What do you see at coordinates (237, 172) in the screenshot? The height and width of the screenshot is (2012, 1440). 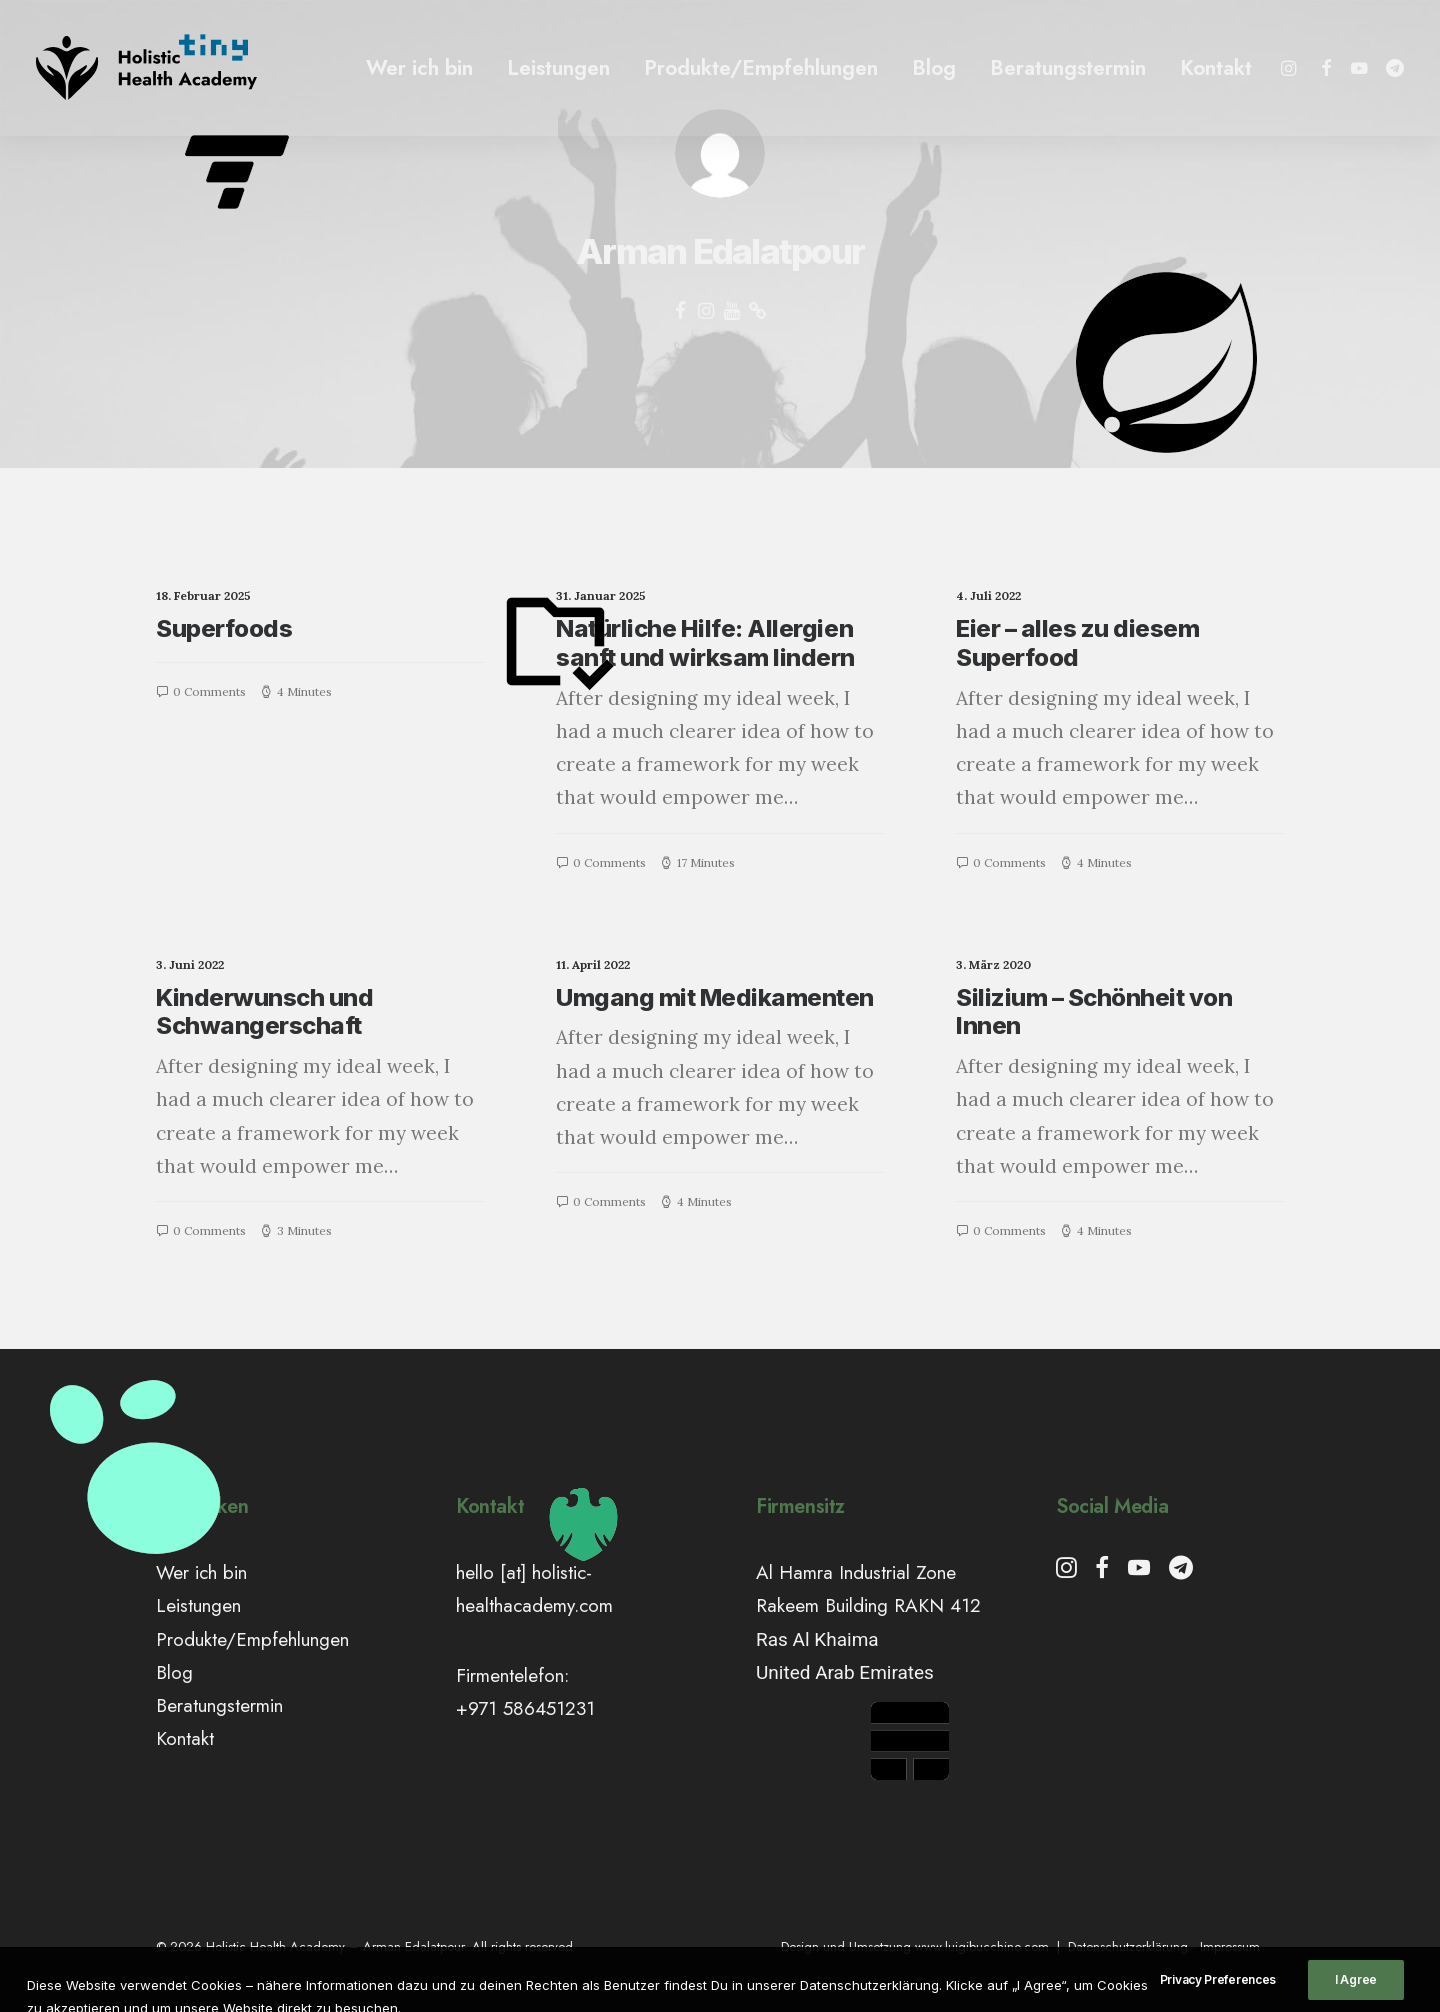 I see `taipy brand logo` at bounding box center [237, 172].